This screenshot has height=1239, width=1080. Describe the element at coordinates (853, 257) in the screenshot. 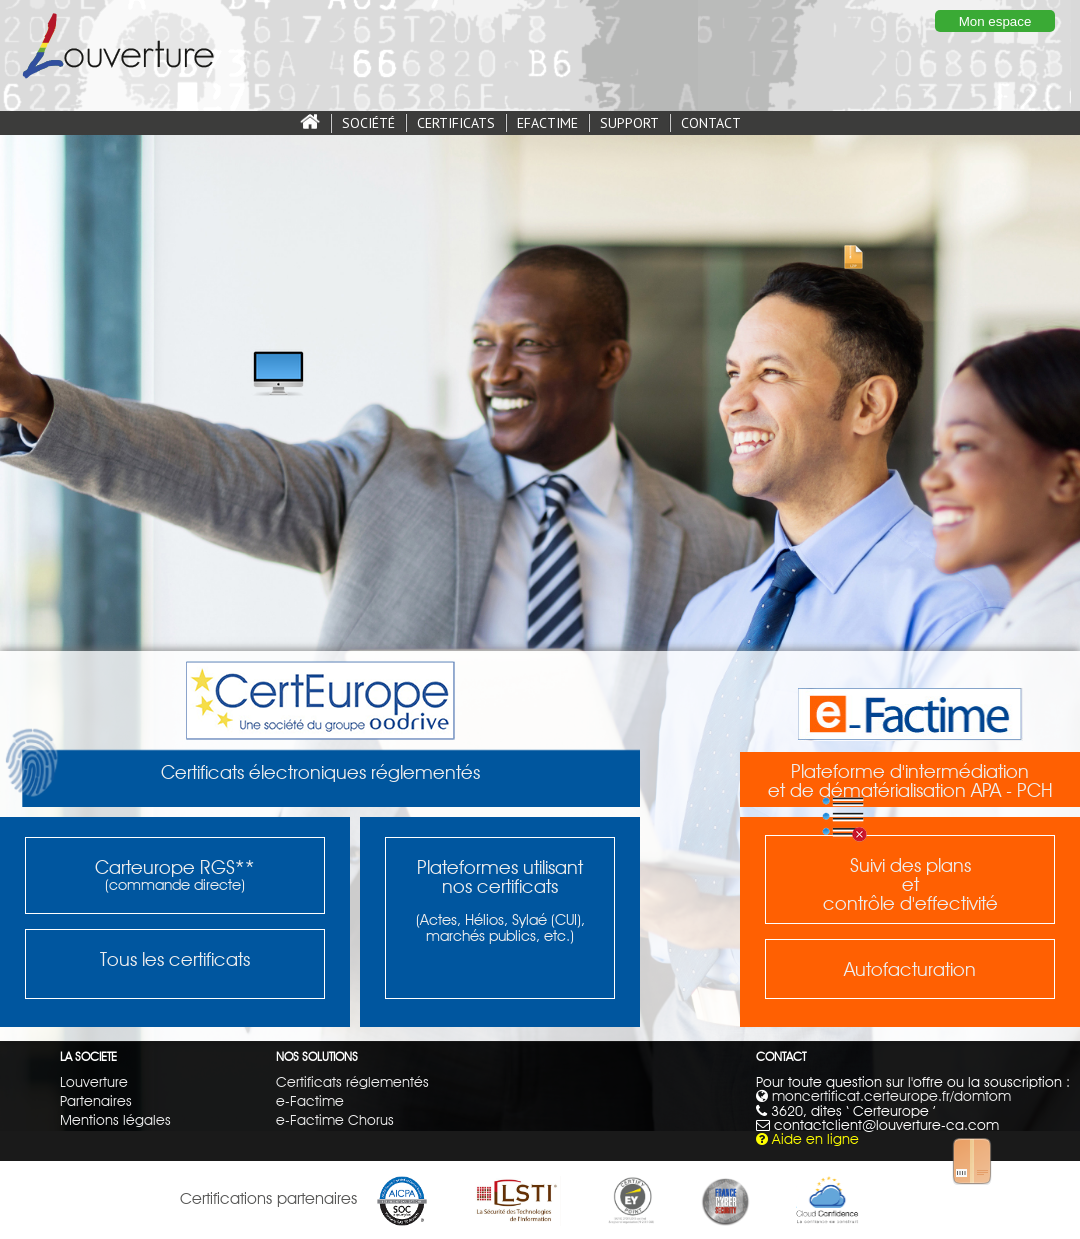

I see `an lzip compressed archive file` at that location.